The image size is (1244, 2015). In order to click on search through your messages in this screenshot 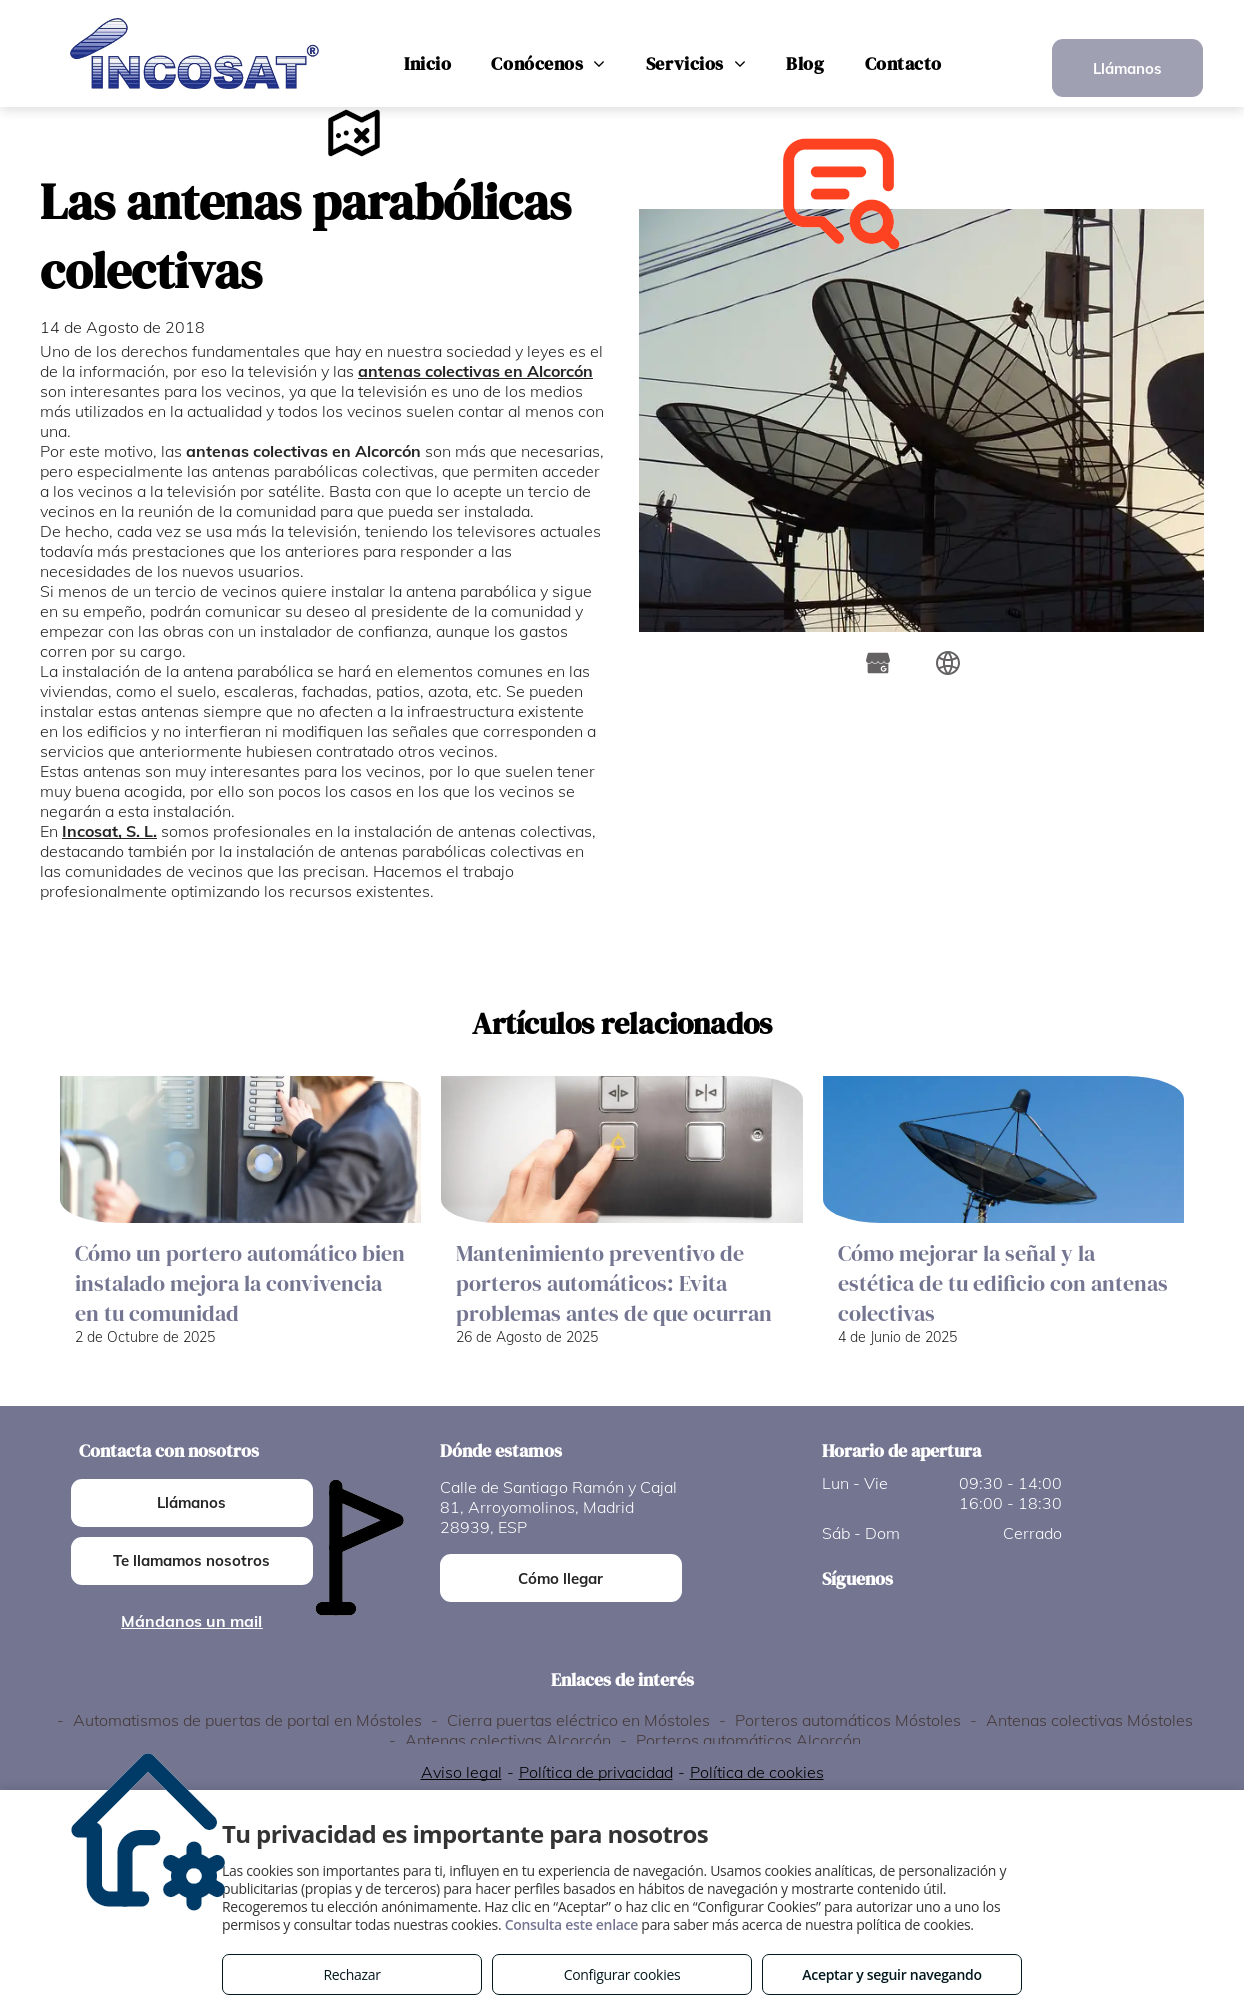, I will do `click(838, 188)`.